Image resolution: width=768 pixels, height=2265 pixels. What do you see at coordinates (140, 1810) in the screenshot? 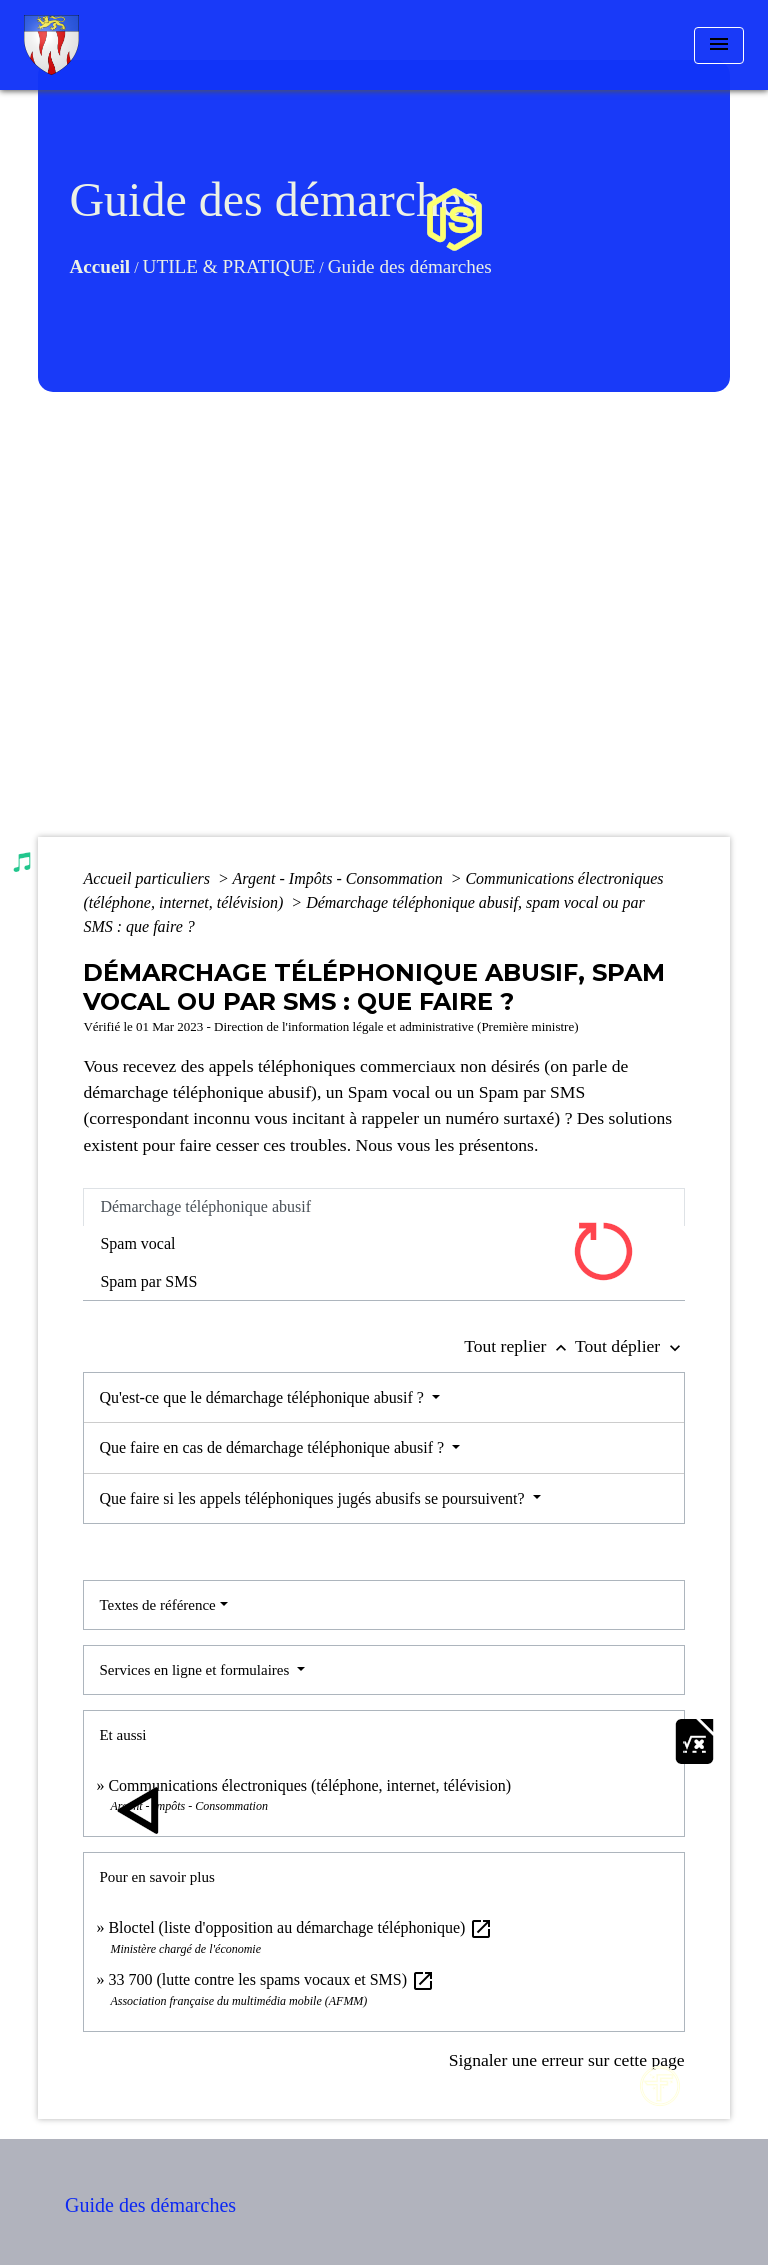
I see `play media in reverse` at bounding box center [140, 1810].